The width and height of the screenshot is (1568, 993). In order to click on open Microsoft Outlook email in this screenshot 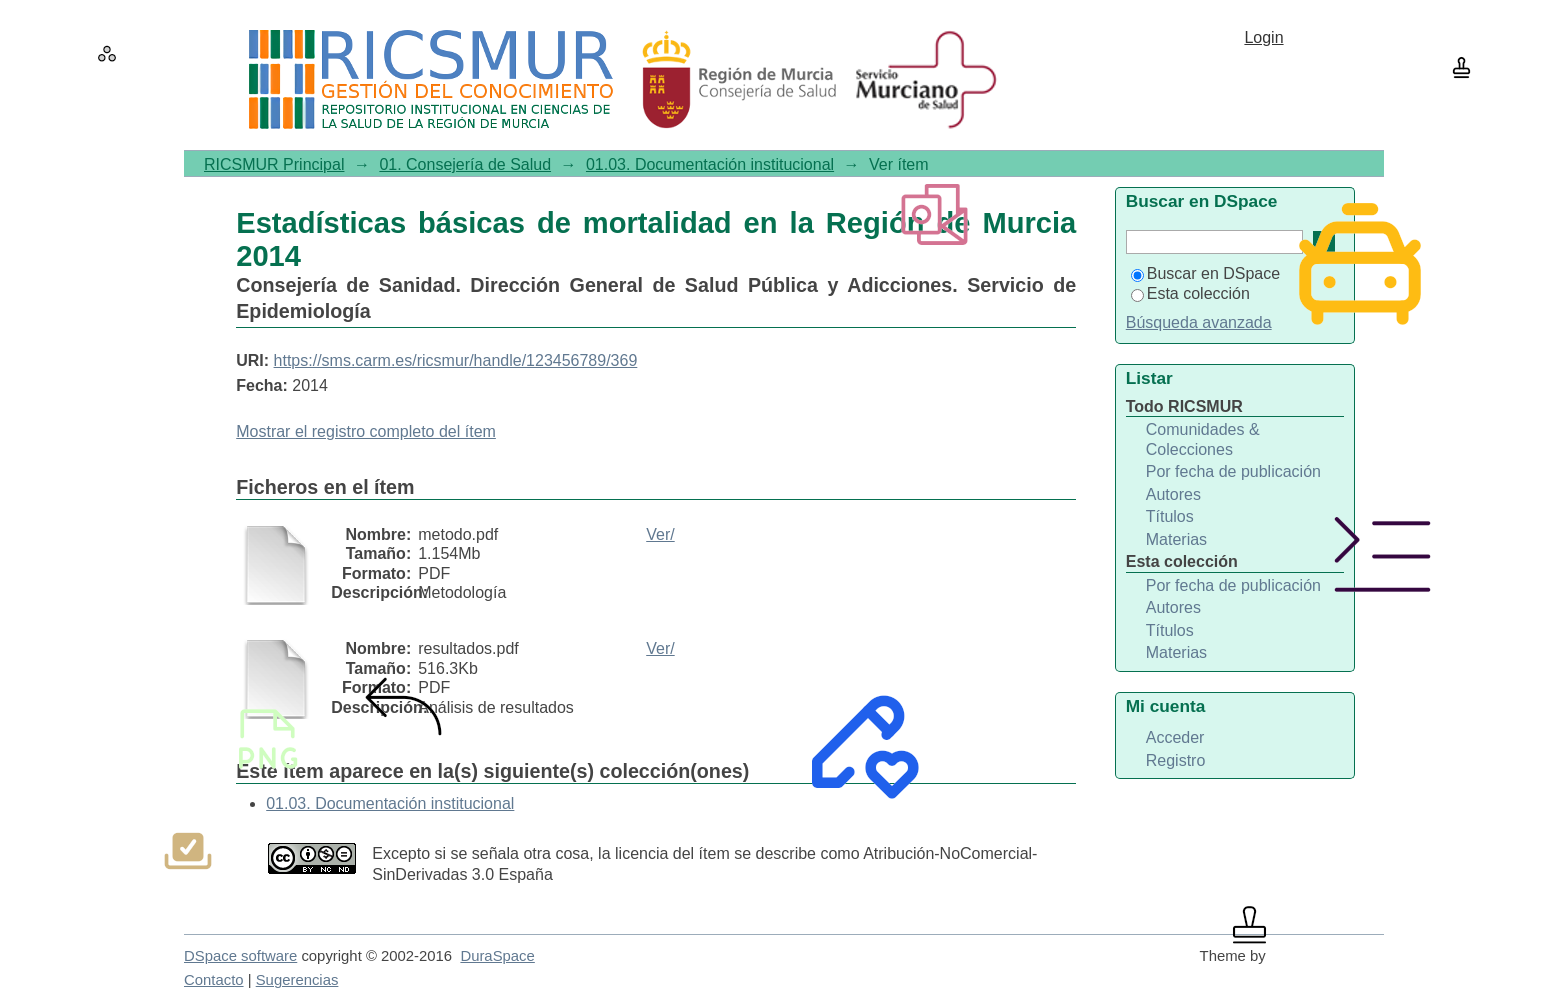, I will do `click(934, 214)`.